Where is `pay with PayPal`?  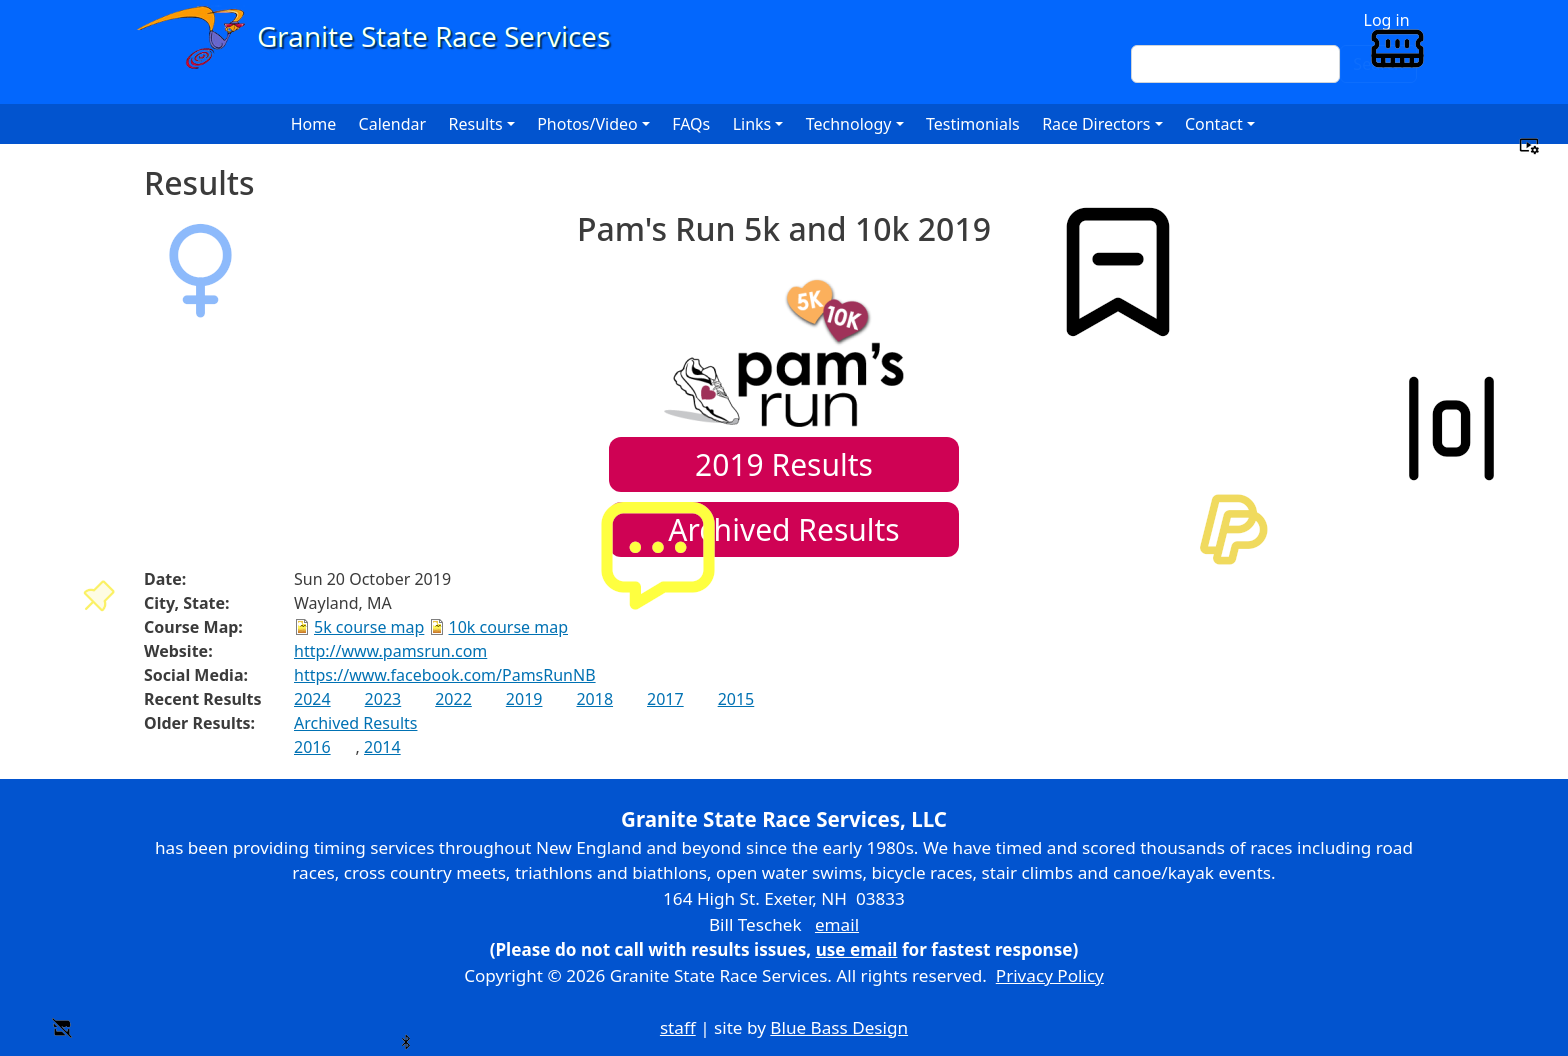
pay with PayPal is located at coordinates (1232, 529).